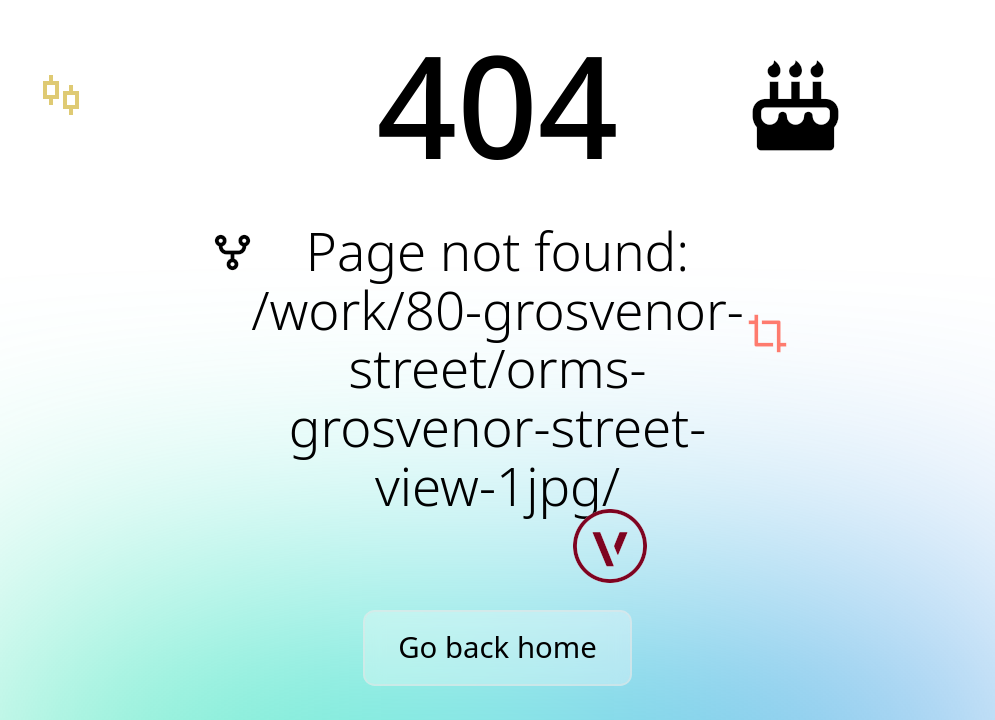 Image resolution: width=995 pixels, height=720 pixels. I want to click on view stock market data, so click(61, 95).